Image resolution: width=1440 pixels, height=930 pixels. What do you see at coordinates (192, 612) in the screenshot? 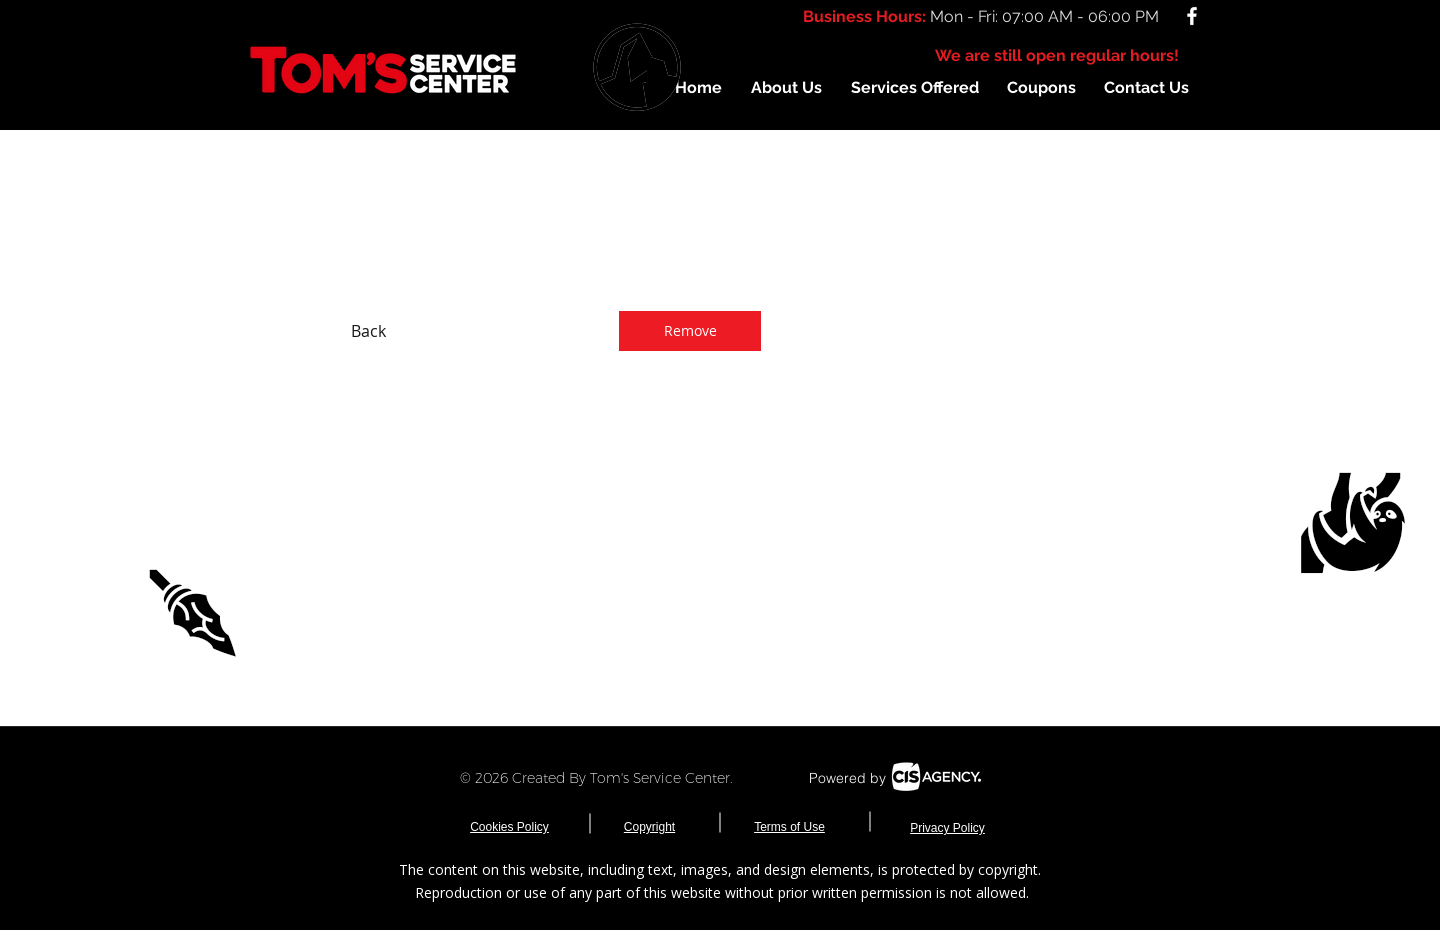
I see `select stone spear weapon in game inventory` at bounding box center [192, 612].